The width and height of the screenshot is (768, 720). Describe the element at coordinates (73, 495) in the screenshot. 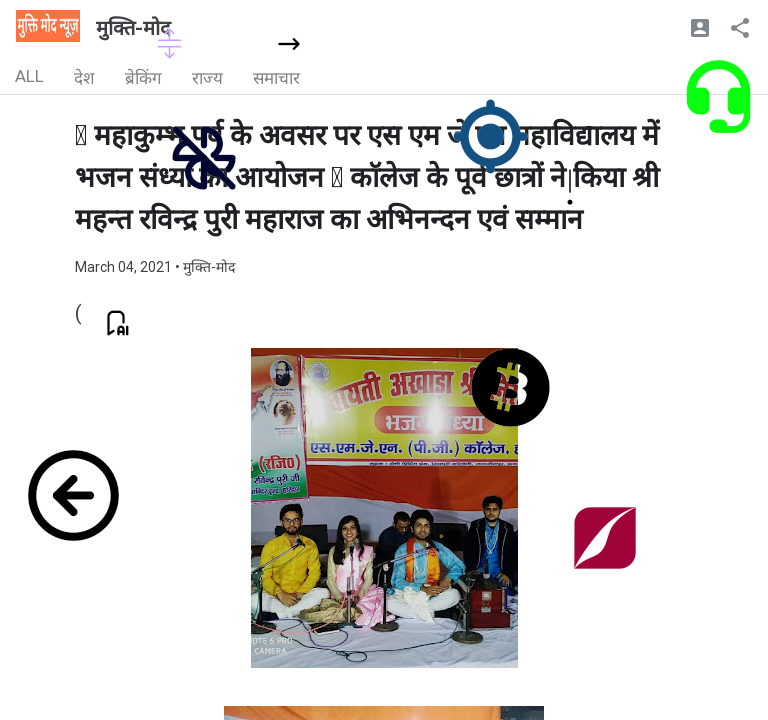

I see `go back to the previous screen` at that location.